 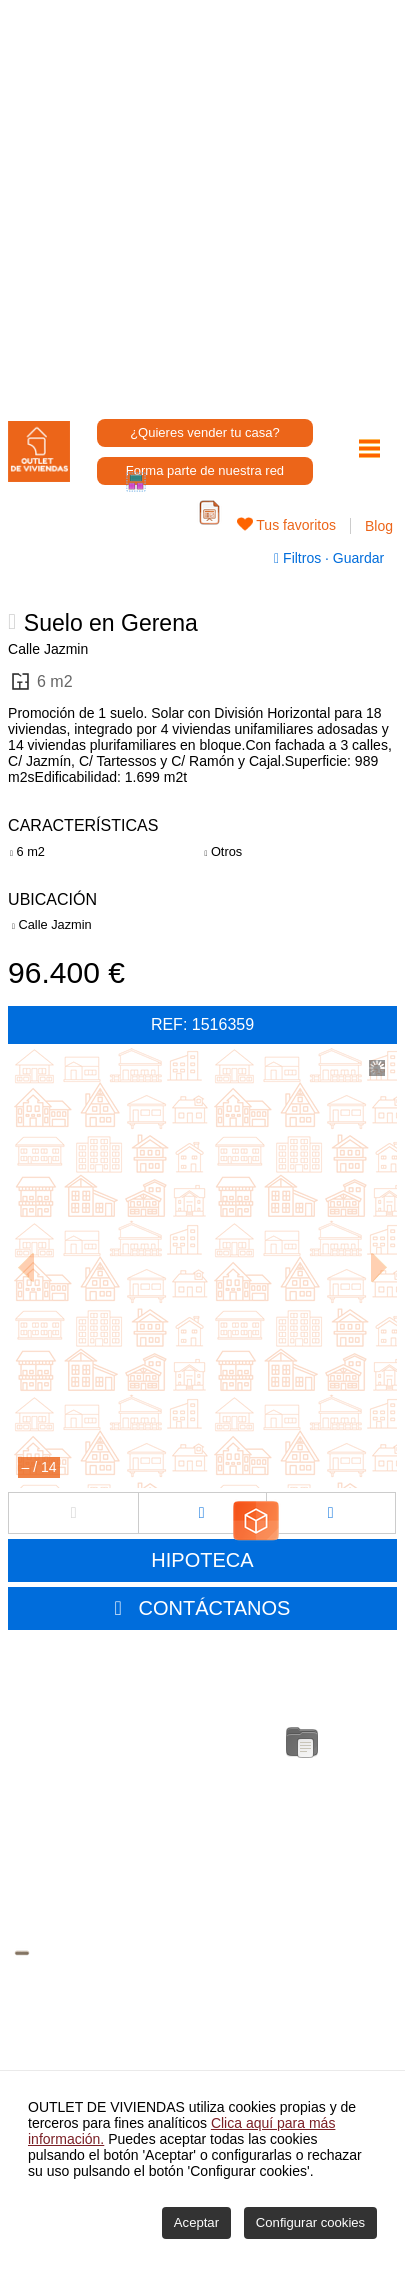 I want to click on open a 3ds file, so click(x=256, y=1519).